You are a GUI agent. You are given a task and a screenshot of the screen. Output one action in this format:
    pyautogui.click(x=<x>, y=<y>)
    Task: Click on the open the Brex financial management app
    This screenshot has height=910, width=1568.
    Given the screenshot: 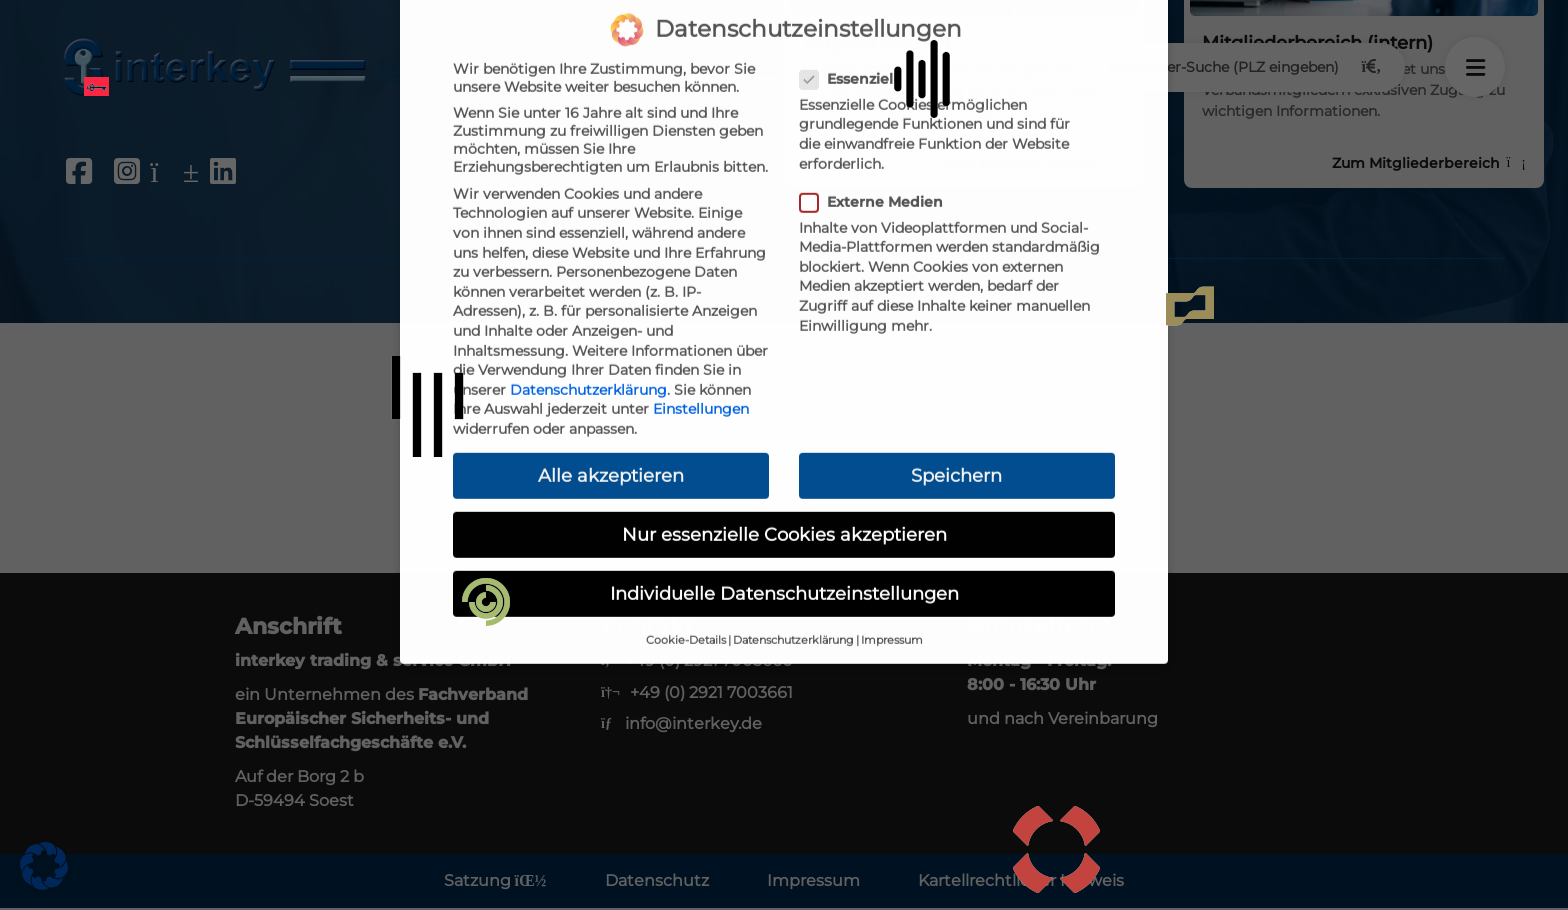 What is the action you would take?
    pyautogui.click(x=1190, y=306)
    